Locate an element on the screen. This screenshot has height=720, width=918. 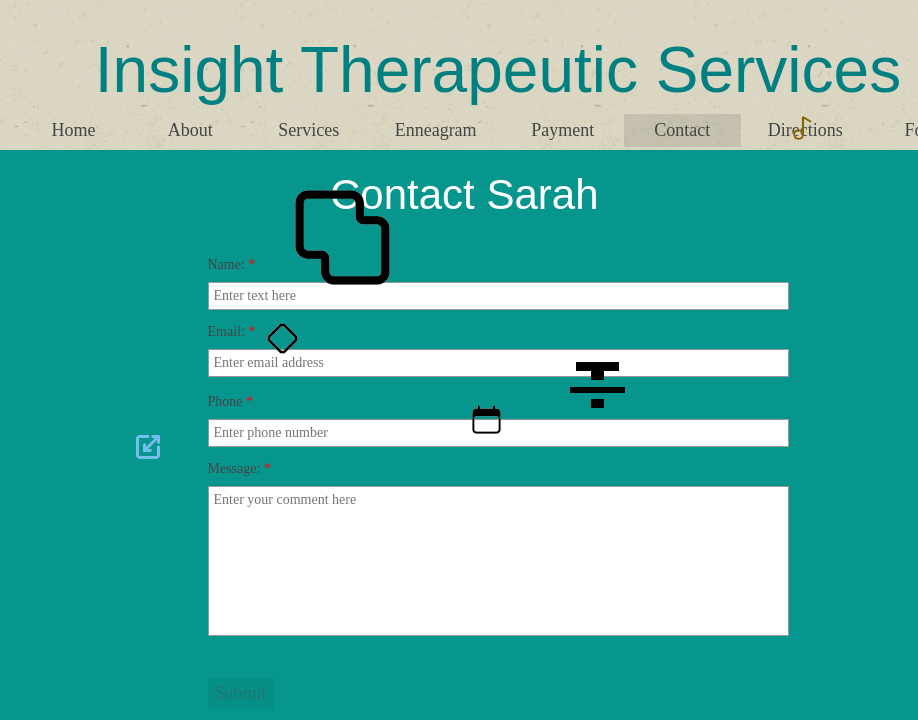
indicates premium or VIP membership status is located at coordinates (282, 338).